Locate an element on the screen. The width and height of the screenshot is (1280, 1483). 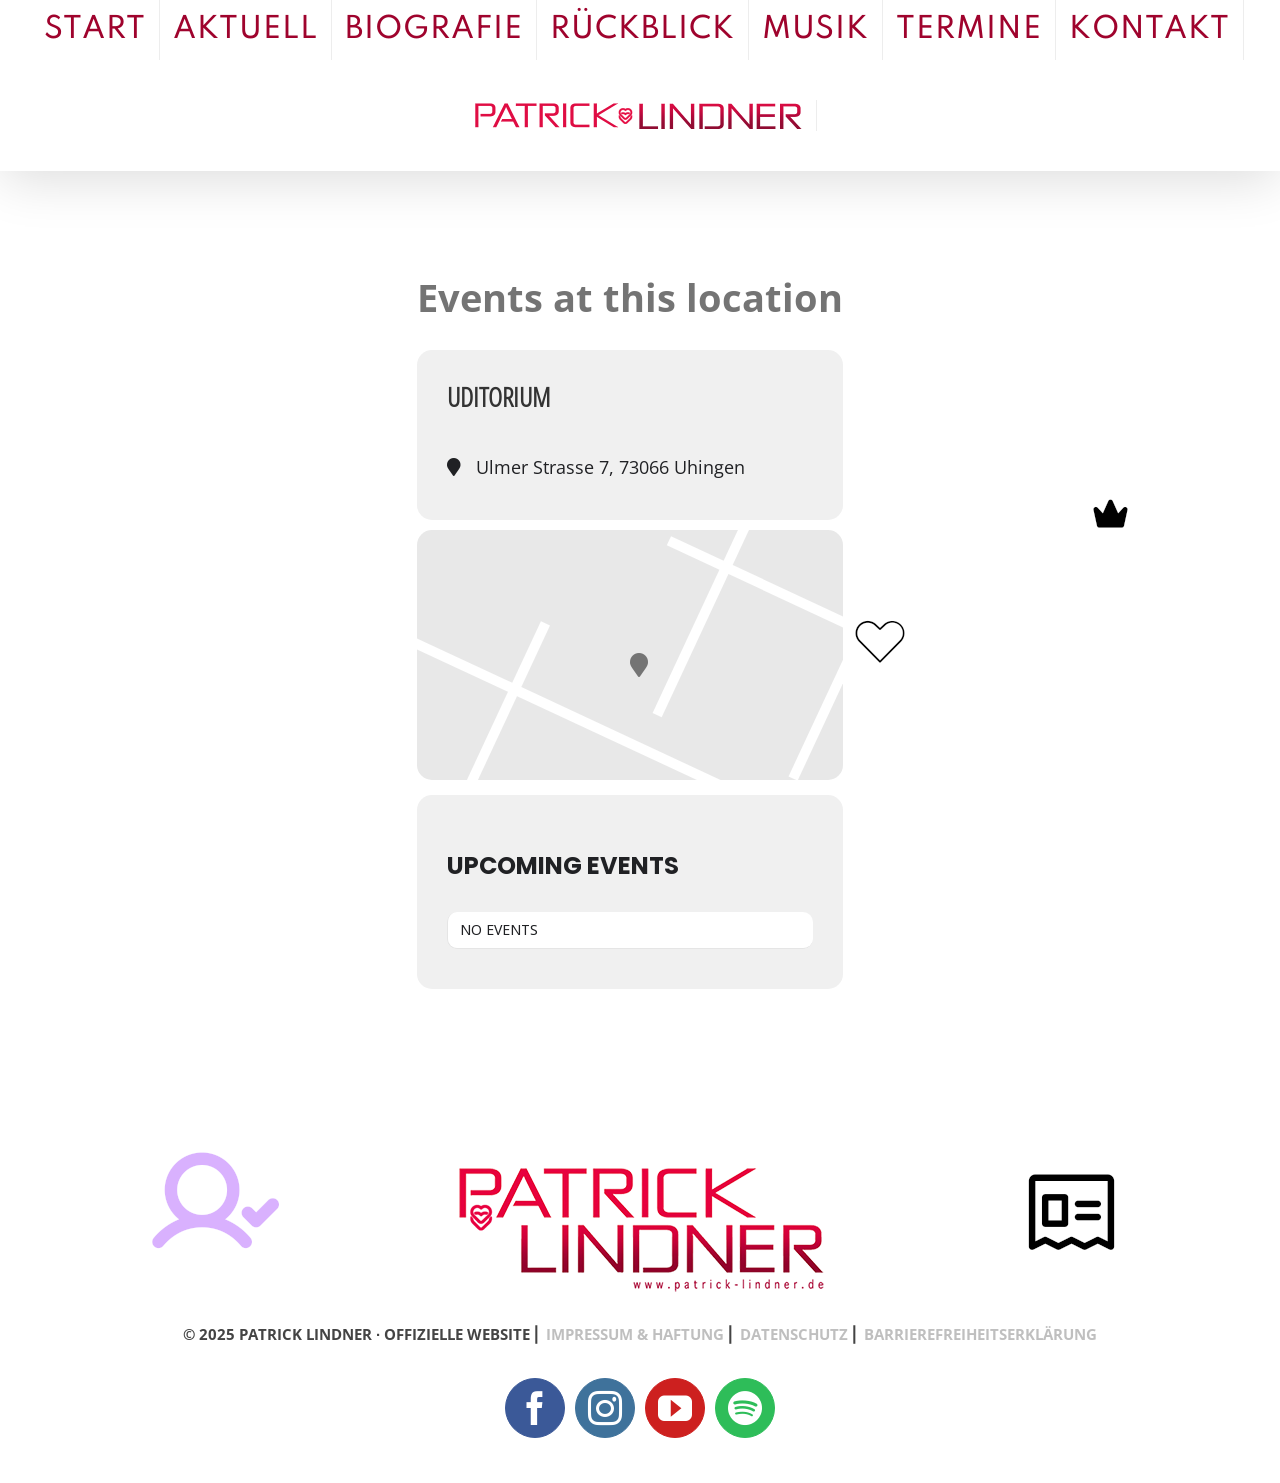
add to favorites is located at coordinates (880, 640).